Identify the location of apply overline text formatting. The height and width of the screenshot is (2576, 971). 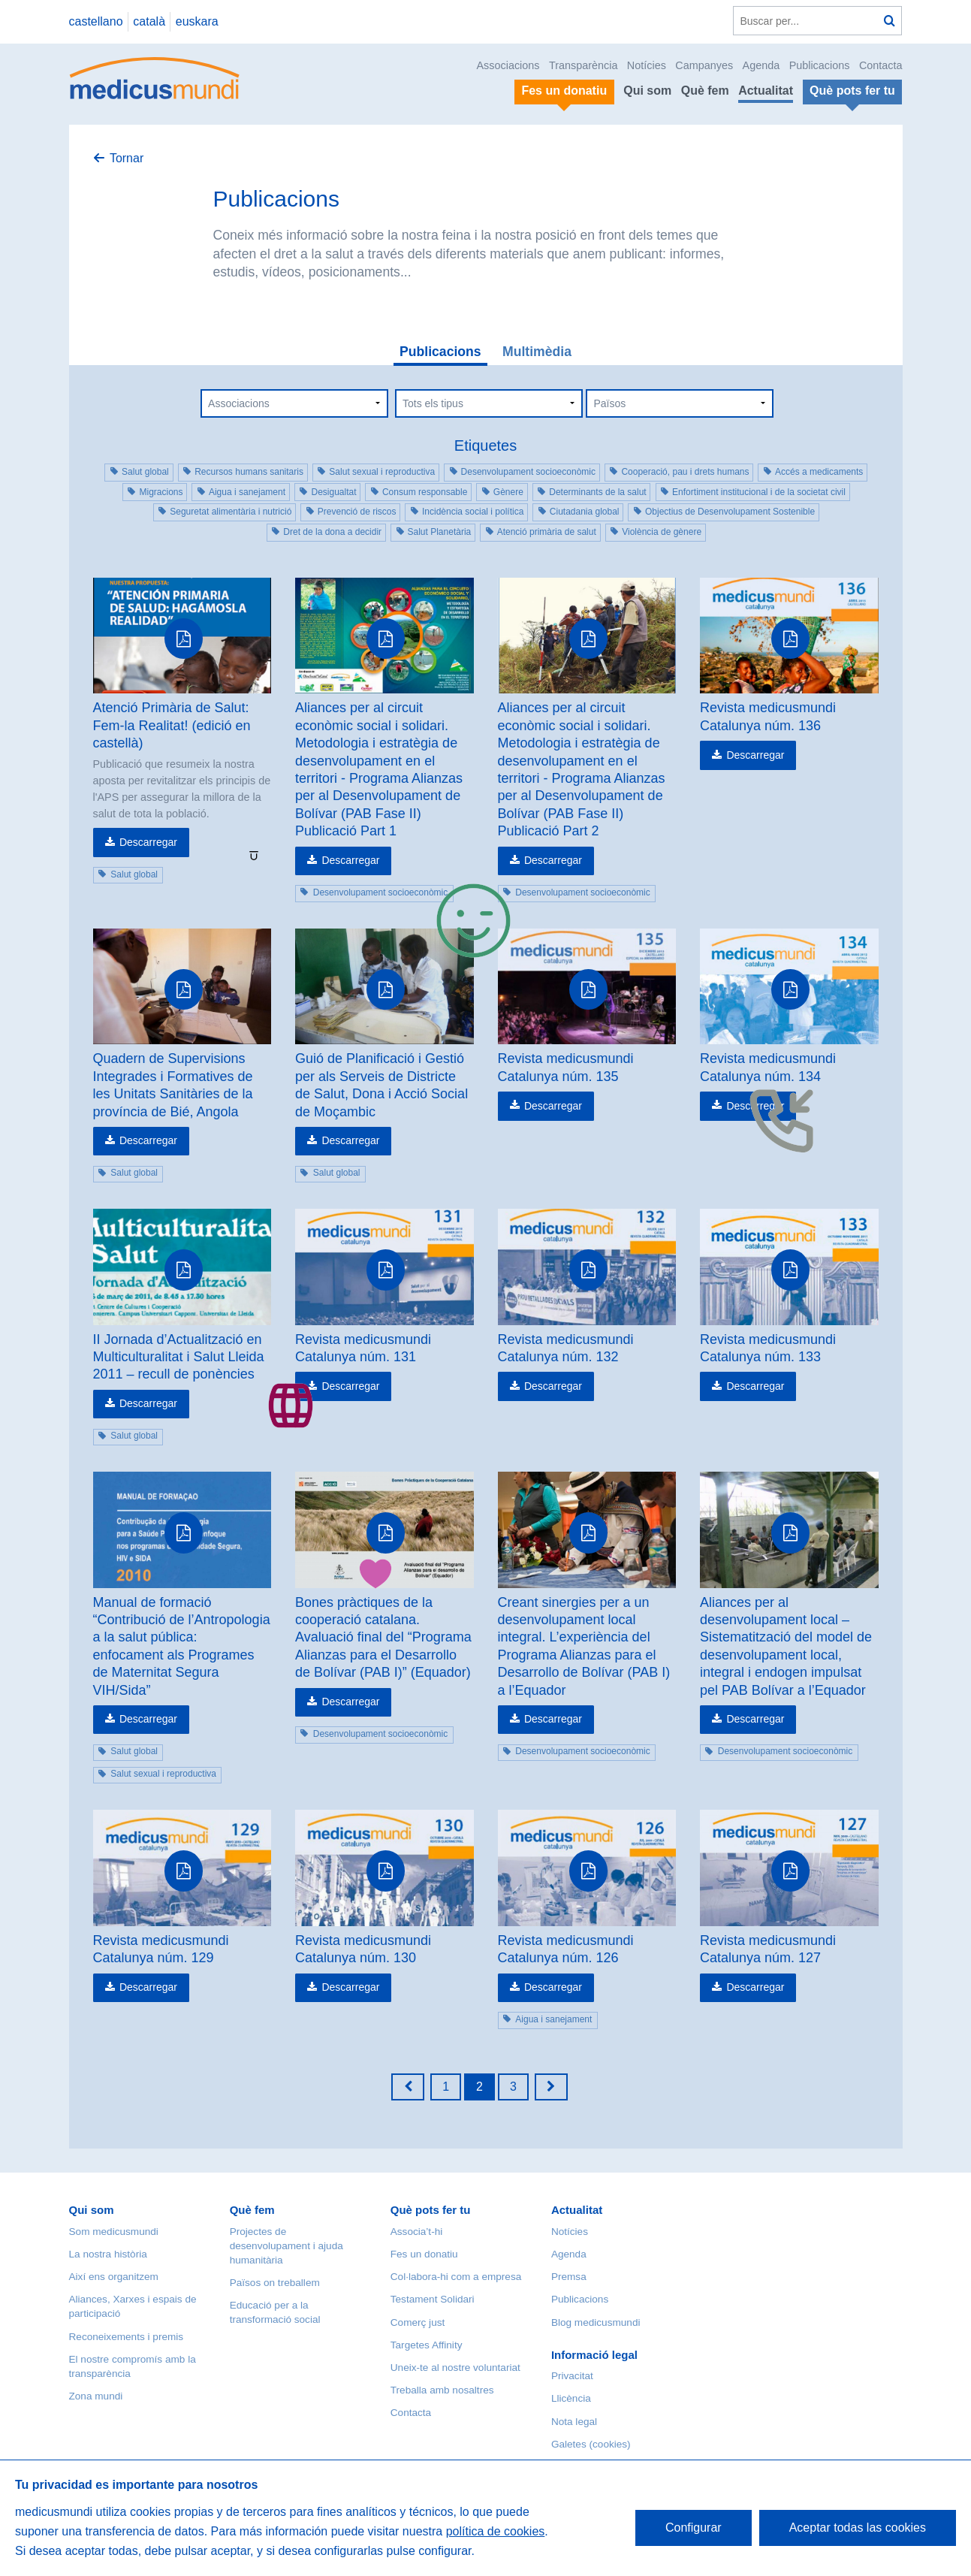
(254, 856).